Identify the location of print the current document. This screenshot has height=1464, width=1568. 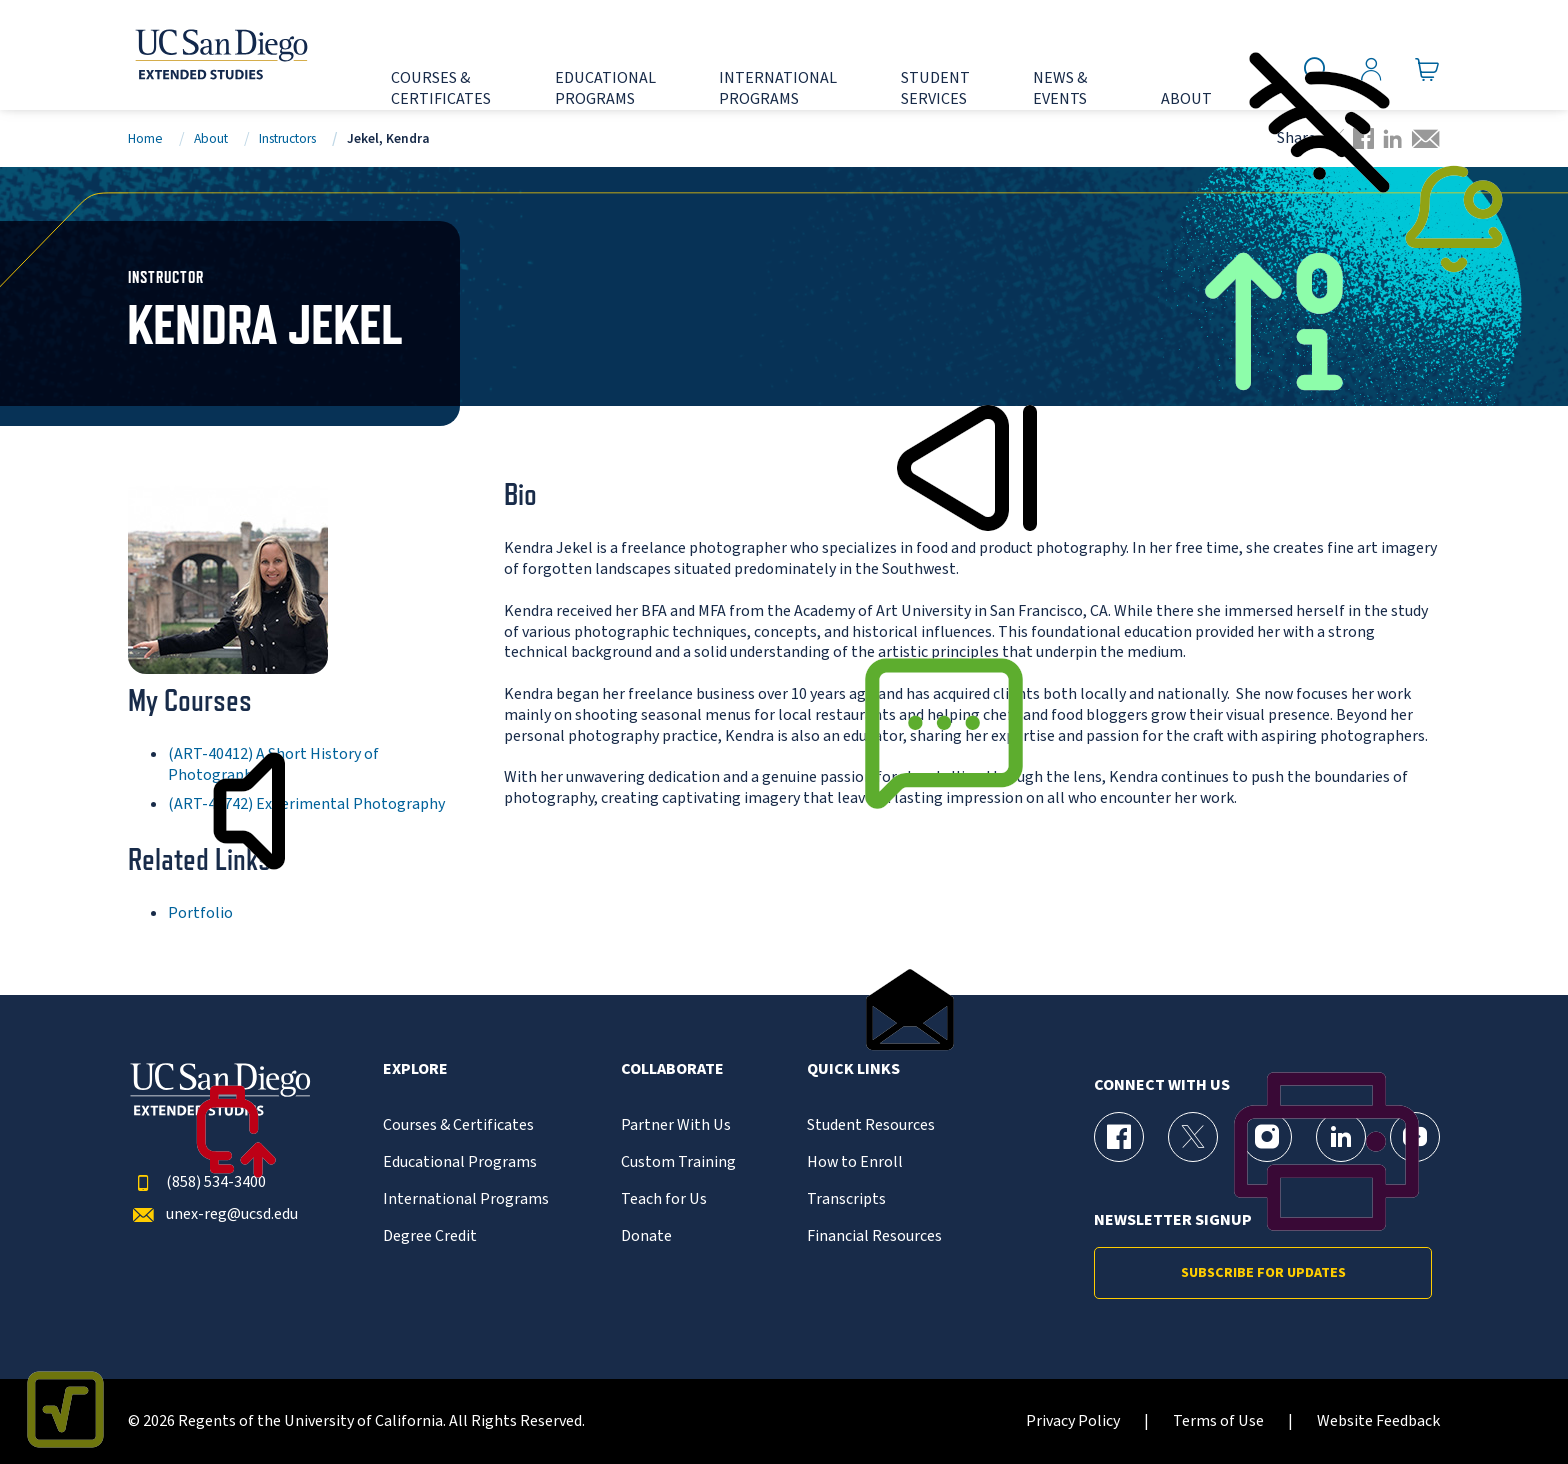
(1326, 1151).